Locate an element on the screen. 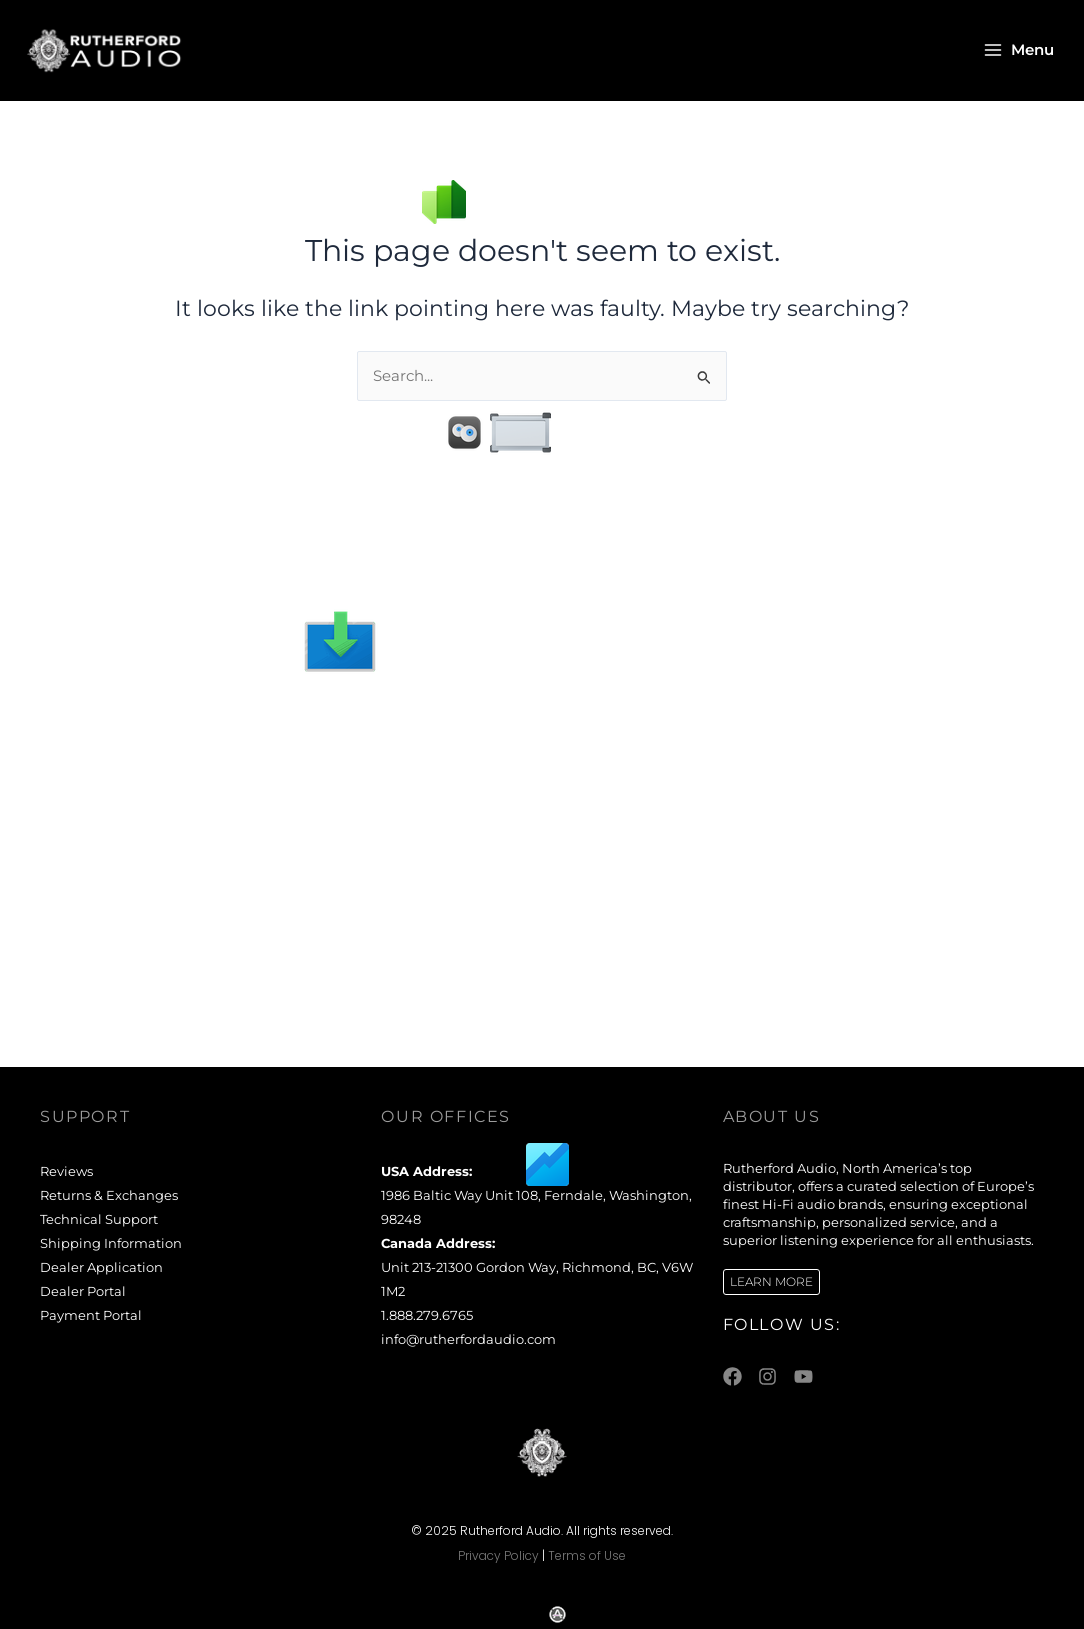 Image resolution: width=1084 pixels, height=1629 pixels. open the workbooks app for data analysis is located at coordinates (547, 1164).